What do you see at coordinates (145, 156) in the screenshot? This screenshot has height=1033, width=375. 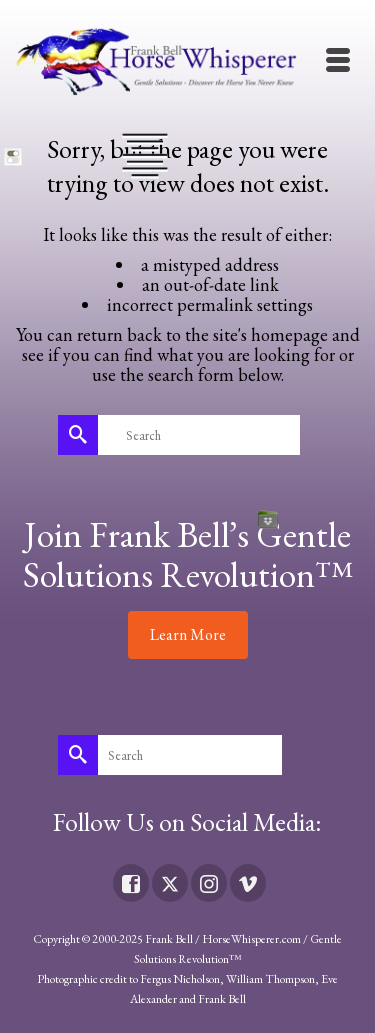 I see `center align text` at bounding box center [145, 156].